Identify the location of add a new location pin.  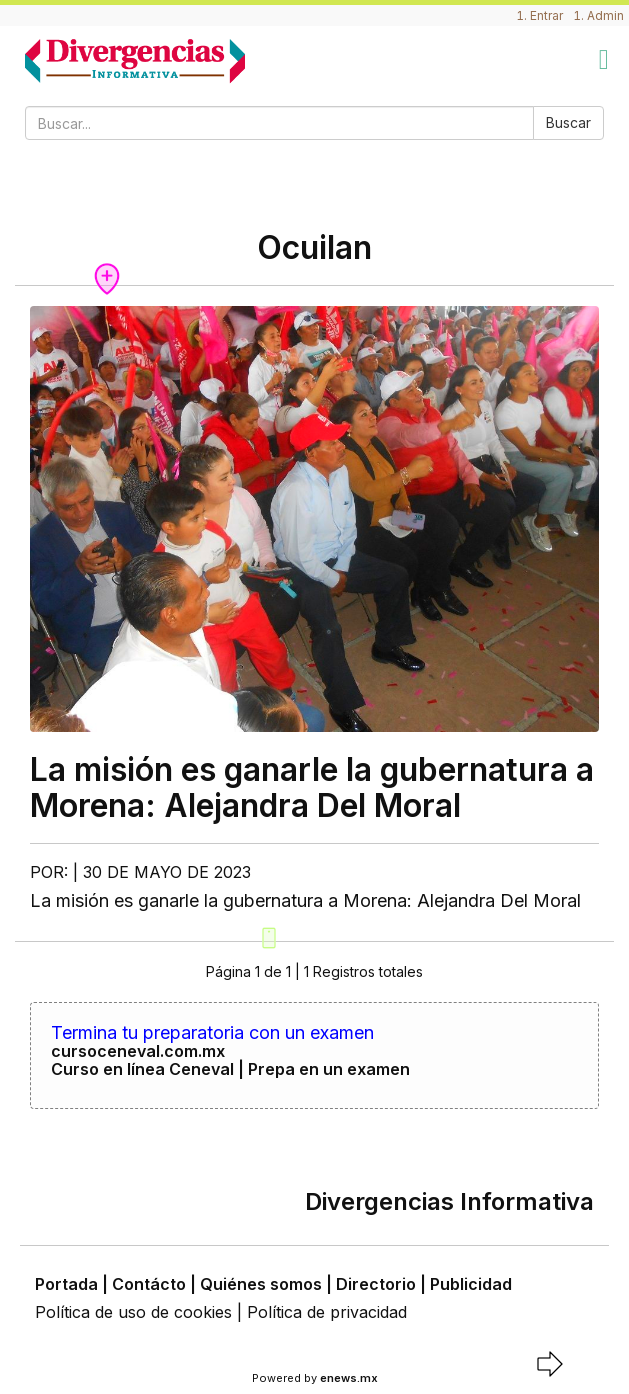
(107, 279).